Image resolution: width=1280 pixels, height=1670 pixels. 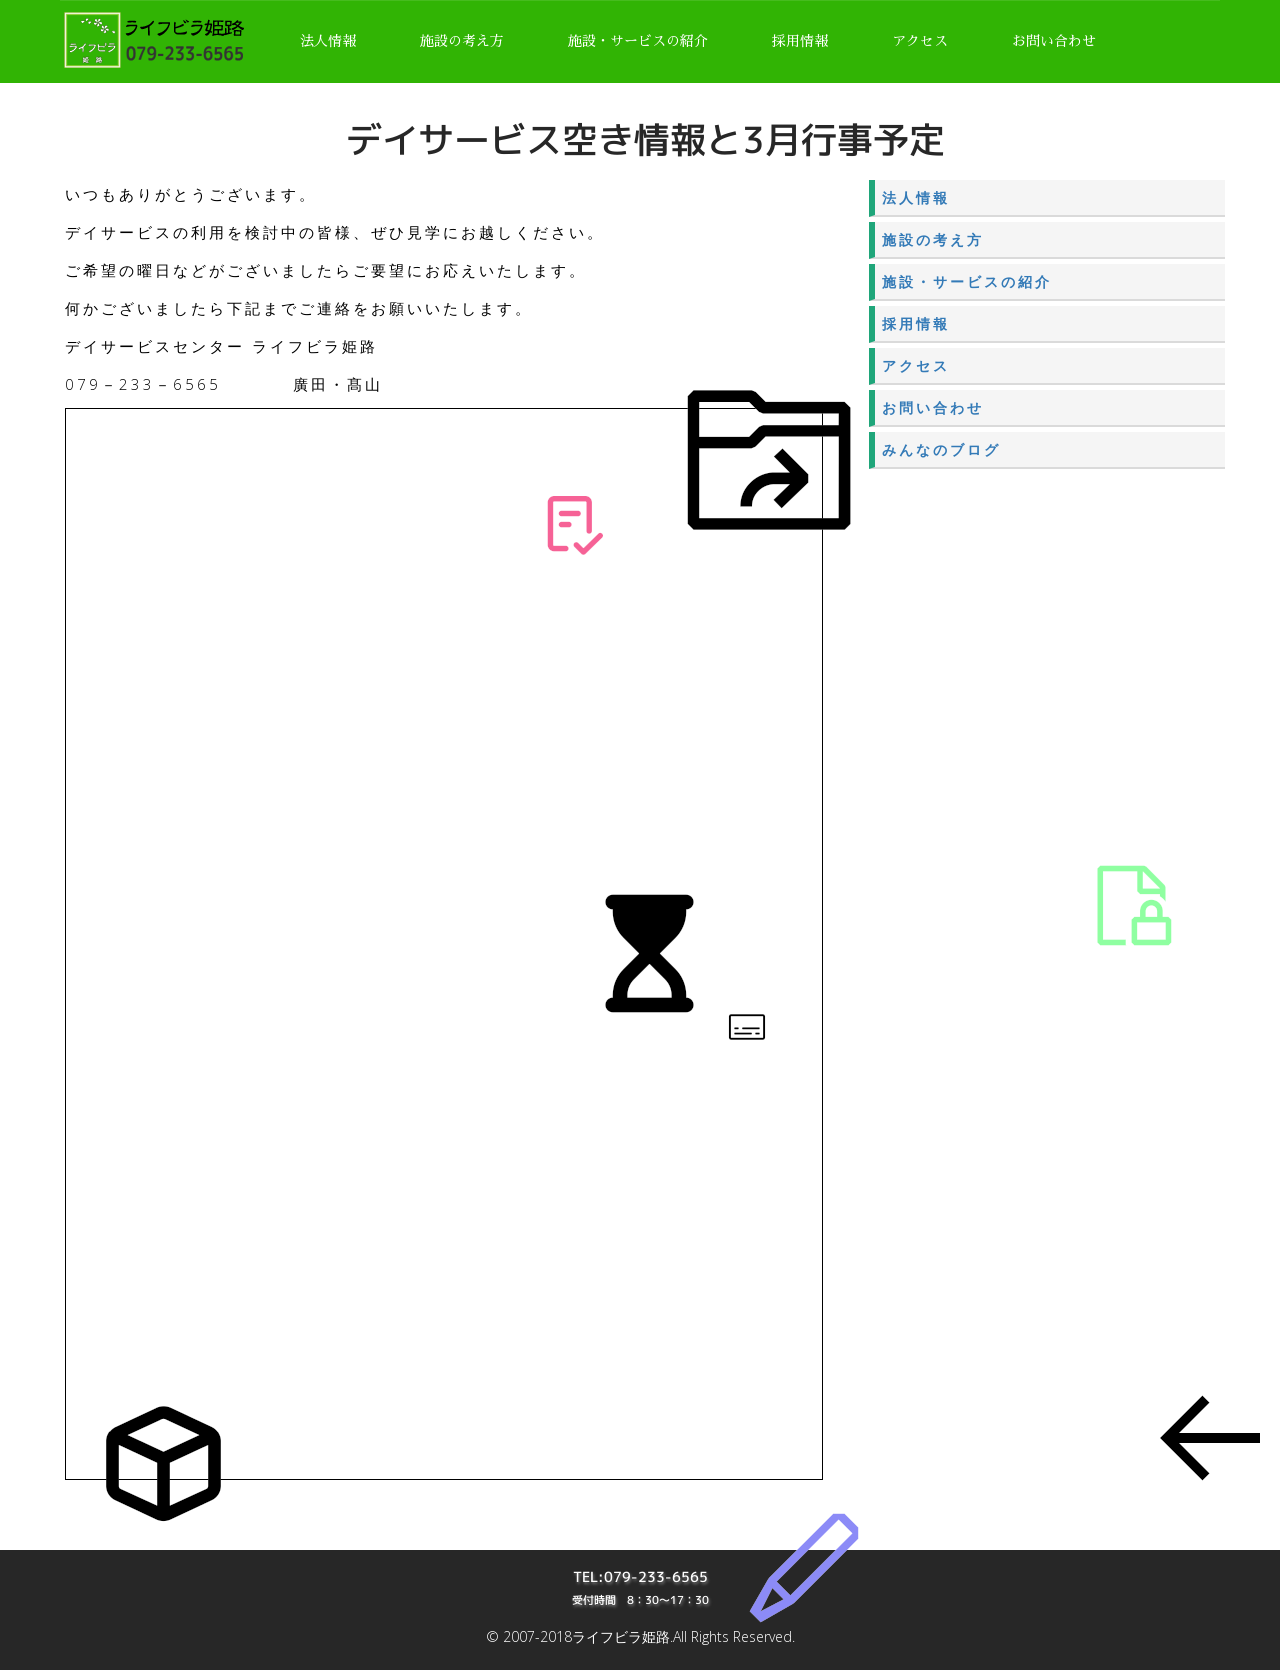 I want to click on view or manage a task checklist, so click(x=573, y=525).